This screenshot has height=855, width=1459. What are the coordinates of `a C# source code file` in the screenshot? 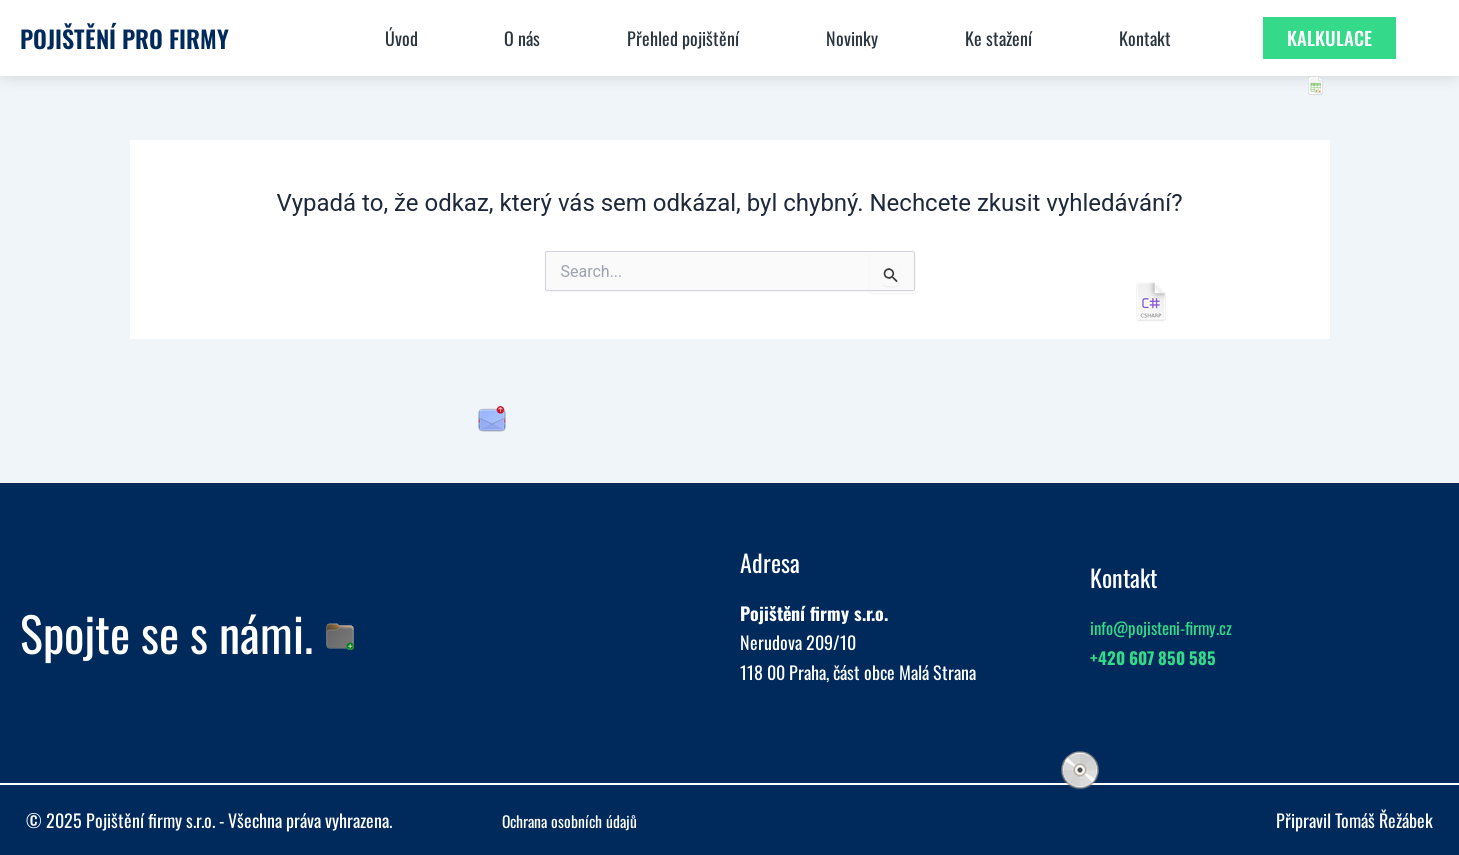 It's located at (1151, 302).